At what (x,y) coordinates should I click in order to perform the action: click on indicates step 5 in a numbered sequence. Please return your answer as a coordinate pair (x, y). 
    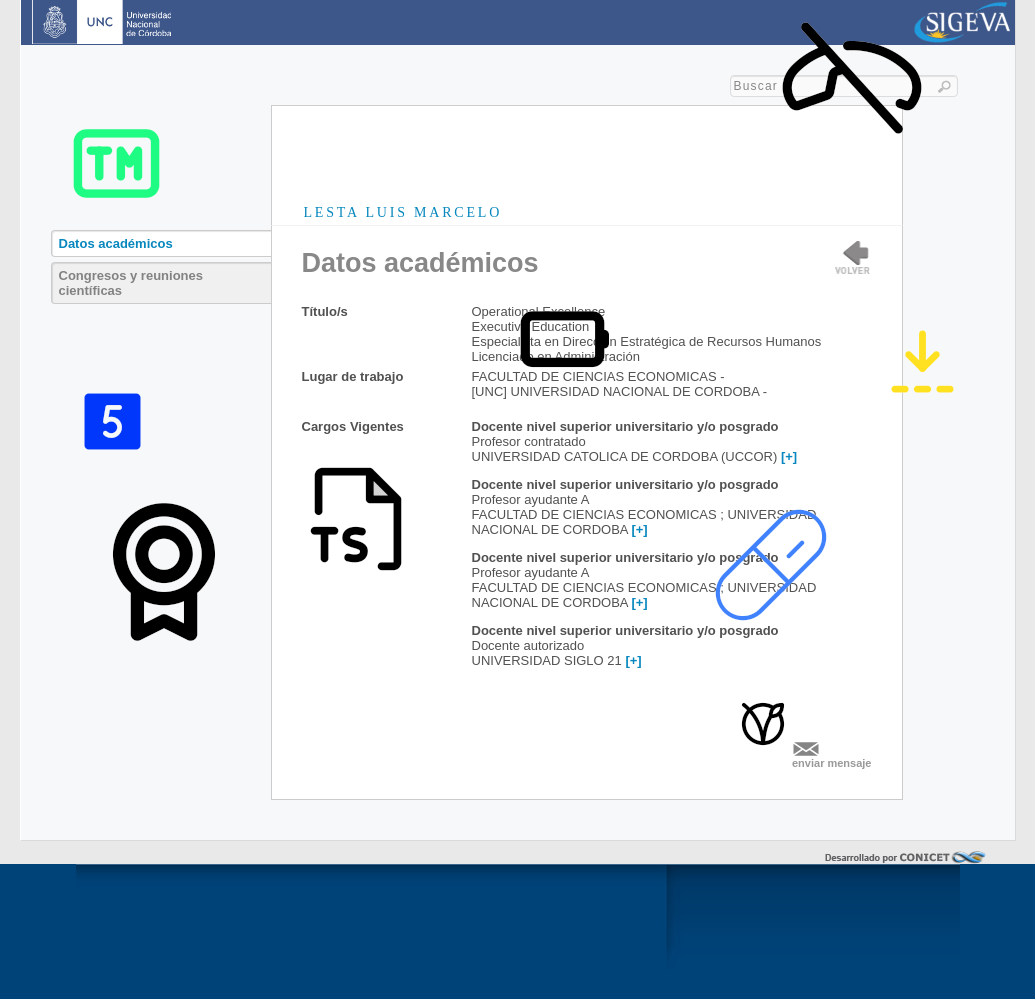
    Looking at the image, I should click on (112, 421).